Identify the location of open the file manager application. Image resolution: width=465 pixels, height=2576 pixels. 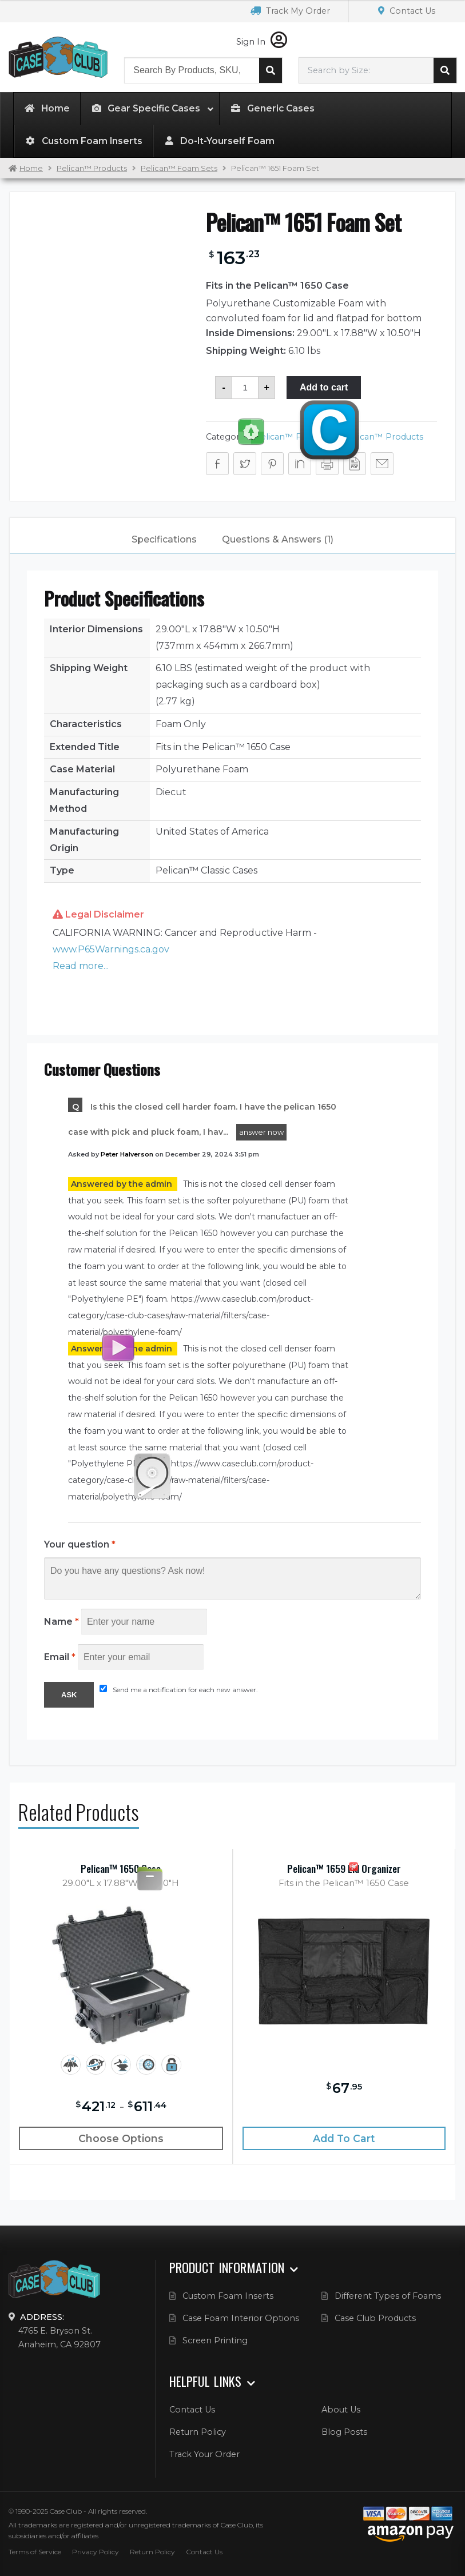
(150, 1879).